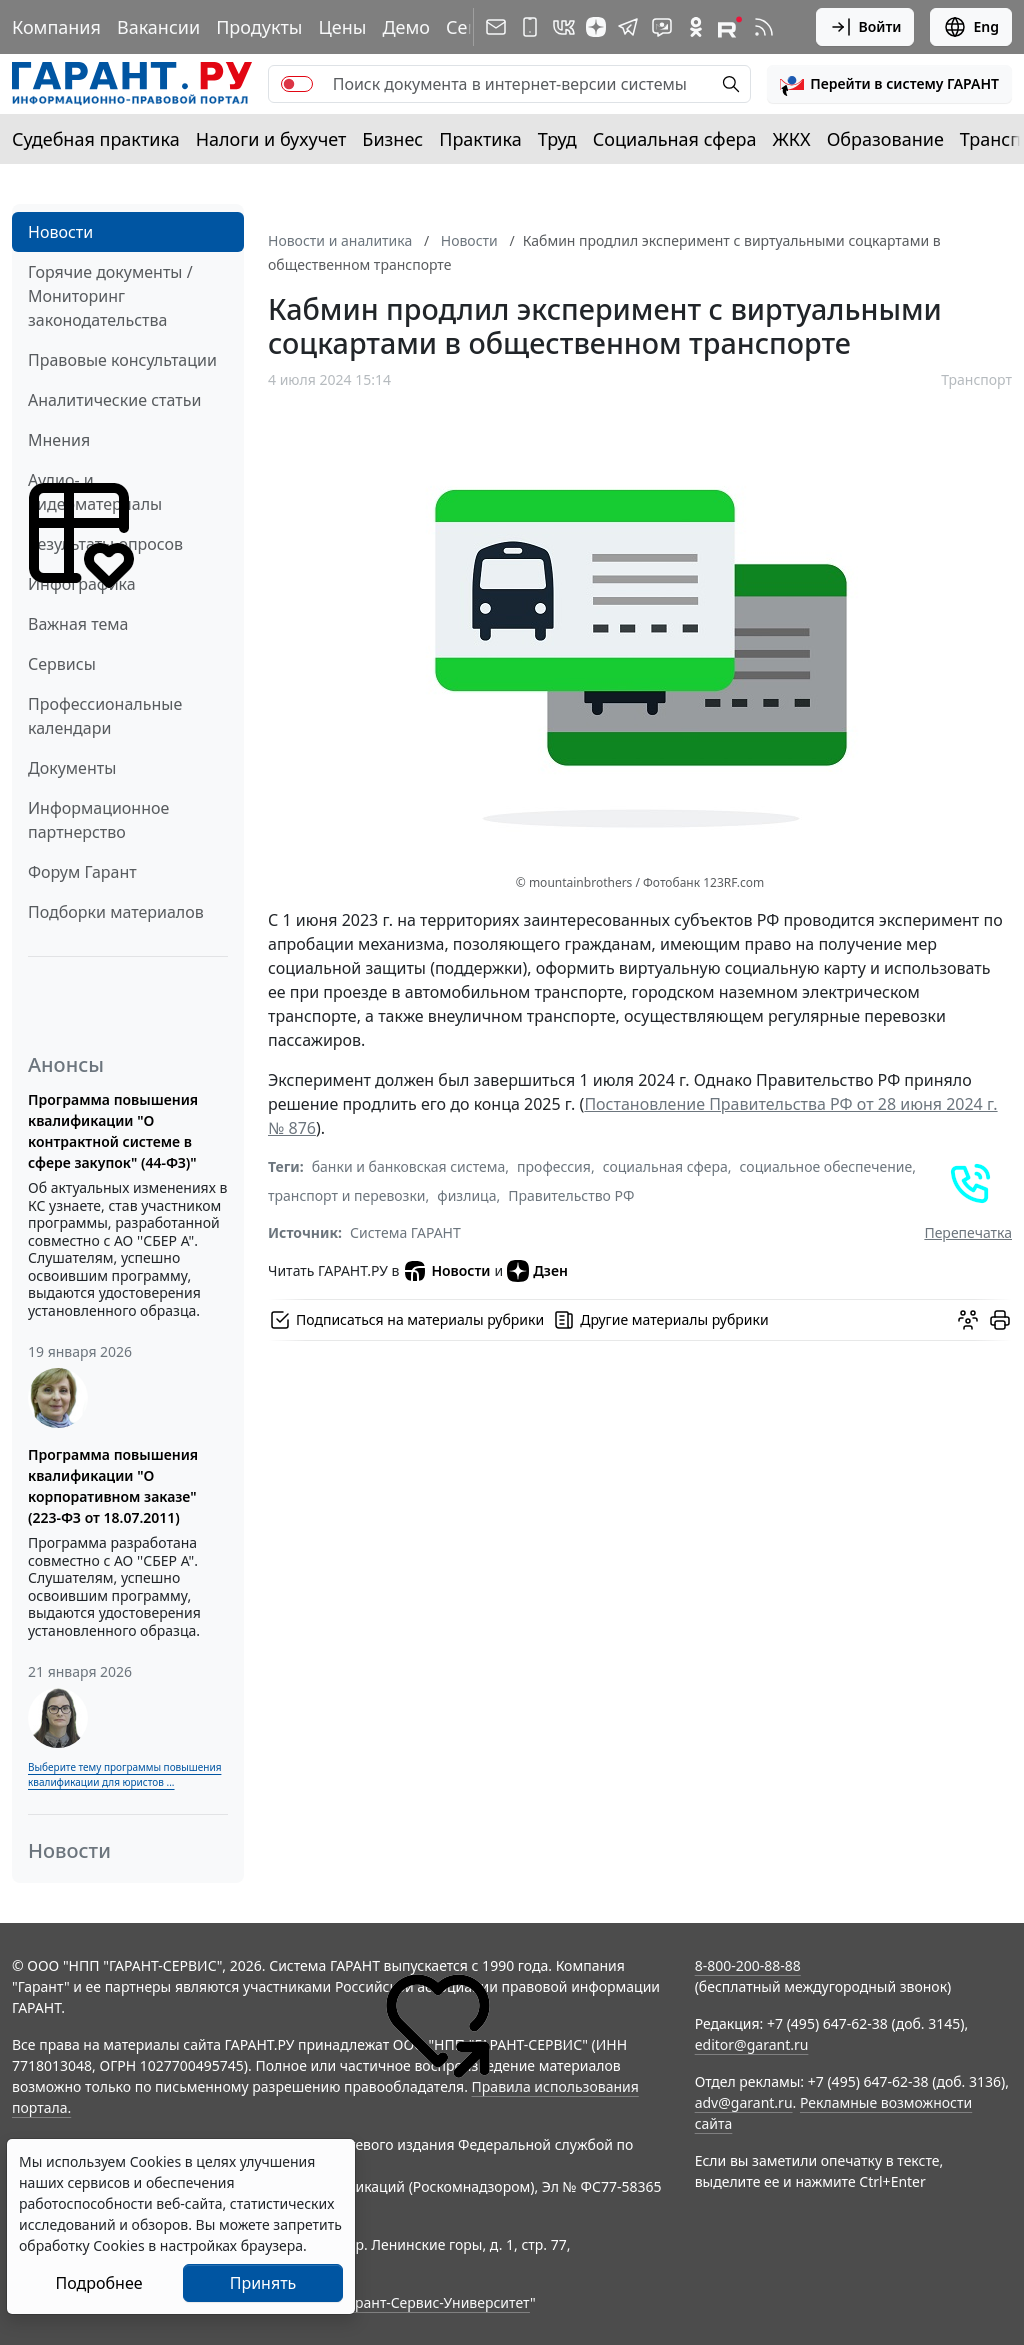 The width and height of the screenshot is (1024, 2345). What do you see at coordinates (79, 533) in the screenshot?
I see `add table to favorites` at bounding box center [79, 533].